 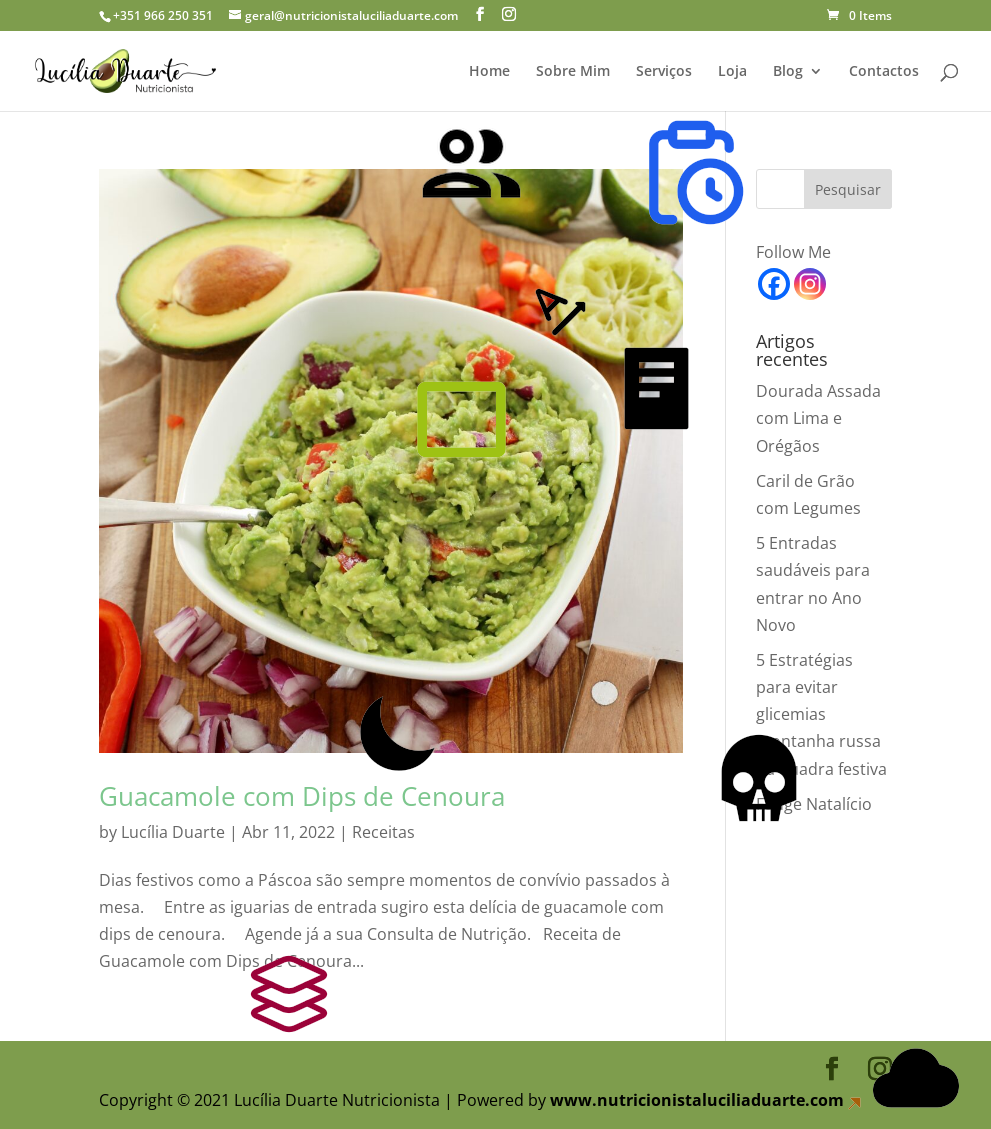 What do you see at coordinates (916, 1078) in the screenshot?
I see `indicates cloudy weather conditions` at bounding box center [916, 1078].